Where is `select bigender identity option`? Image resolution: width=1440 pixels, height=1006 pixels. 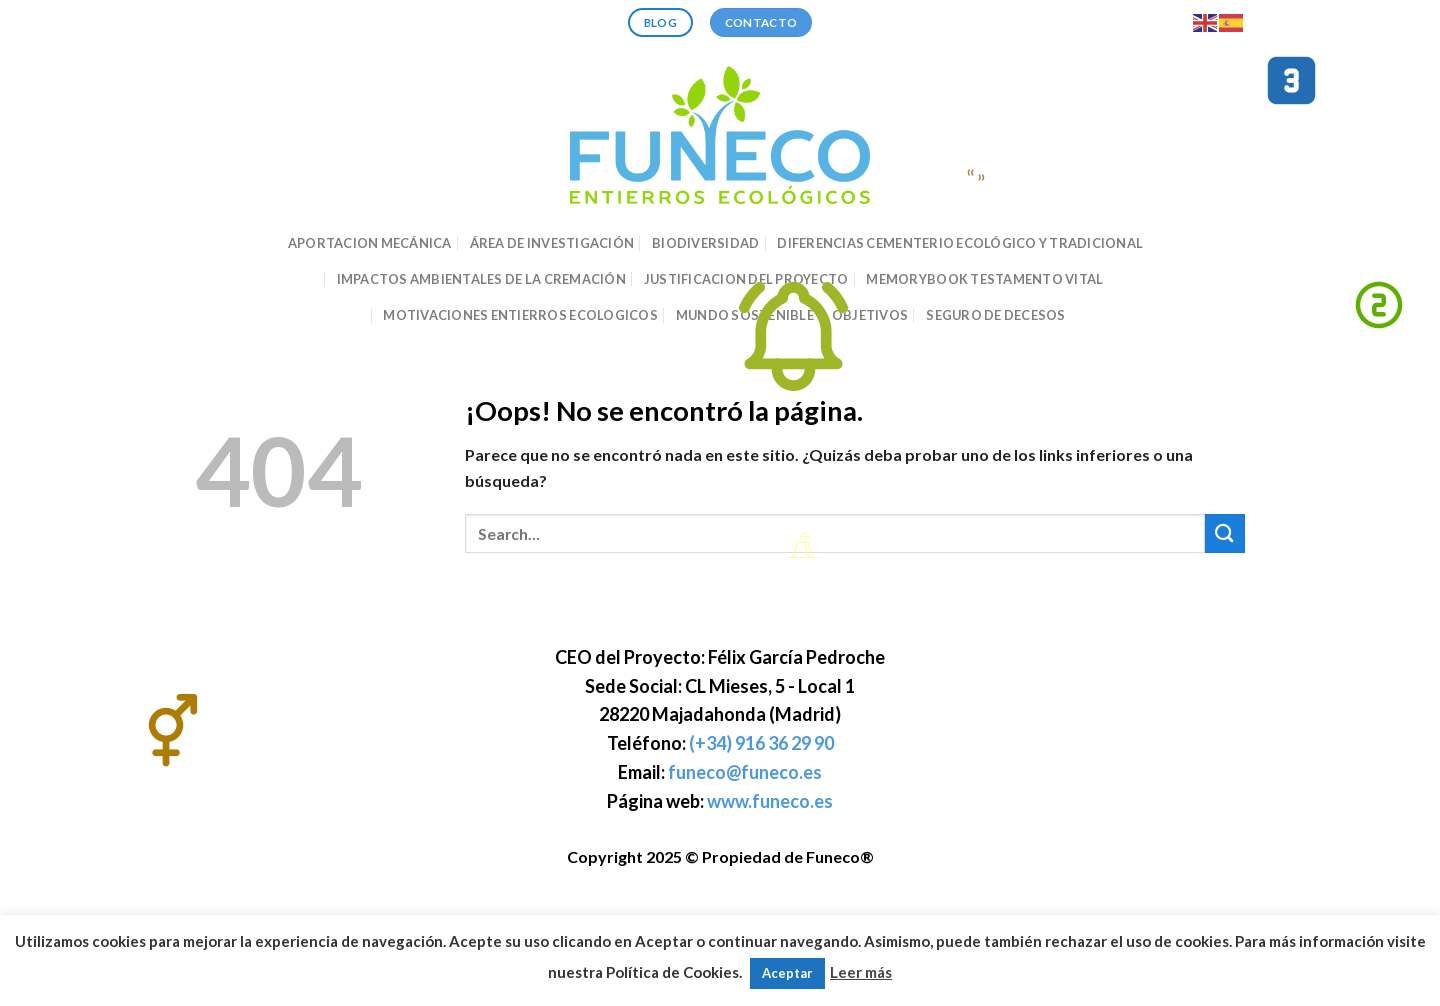
select bigender identity option is located at coordinates (169, 728).